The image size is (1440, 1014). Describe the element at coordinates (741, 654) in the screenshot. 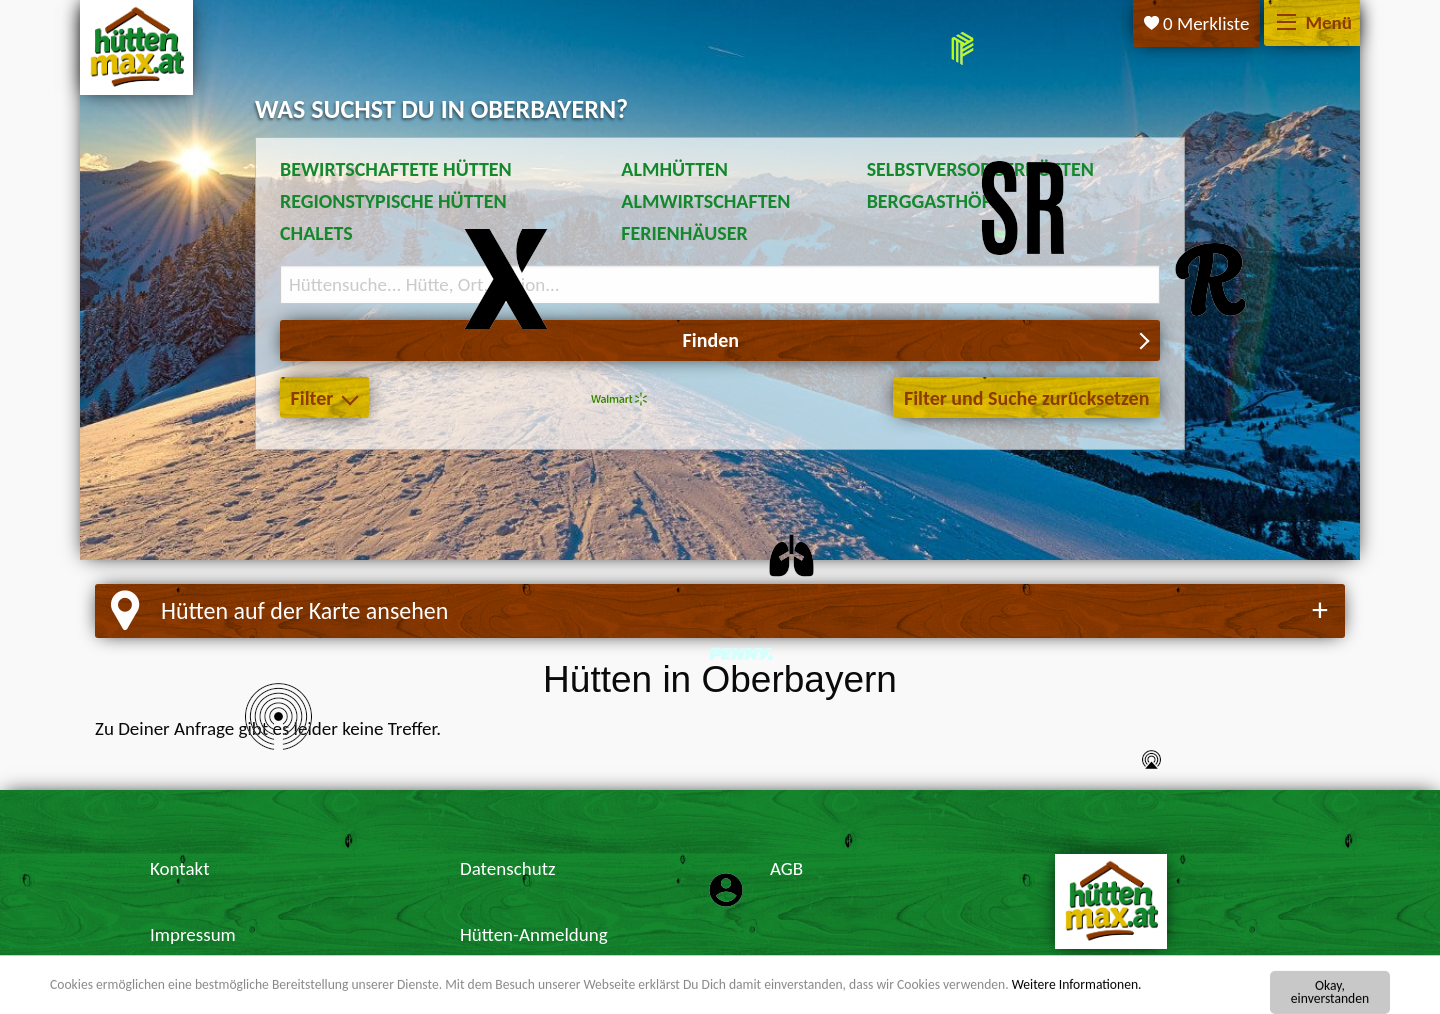

I see `open the Penny app or website` at that location.